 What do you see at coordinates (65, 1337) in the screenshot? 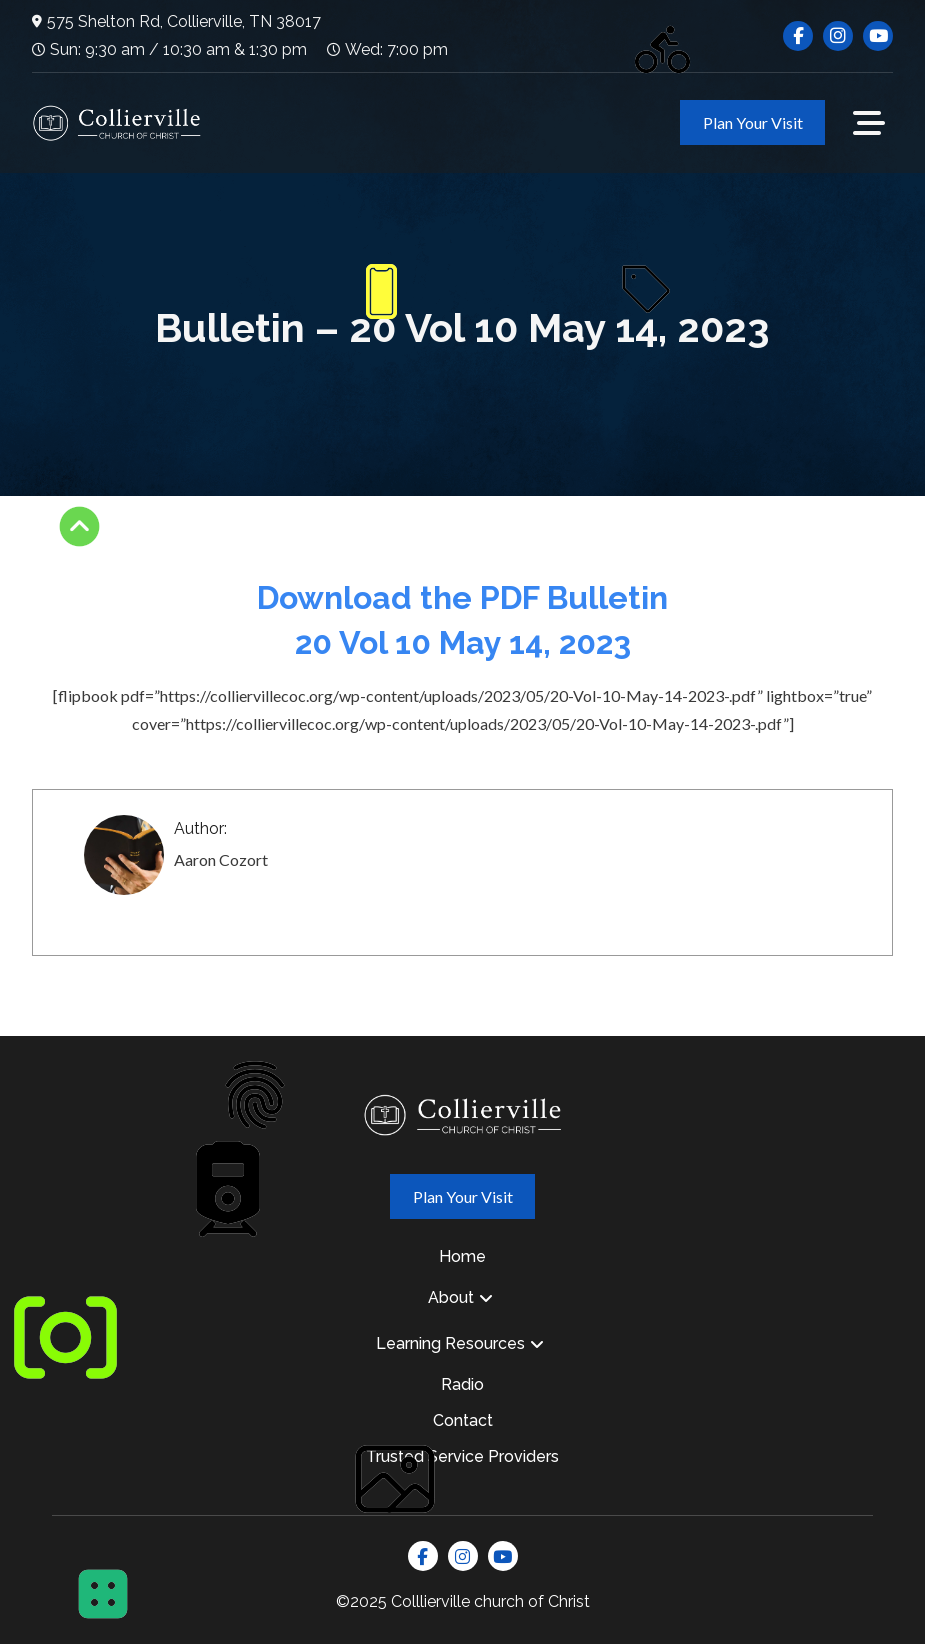
I see `access camera or photo capture settings` at bounding box center [65, 1337].